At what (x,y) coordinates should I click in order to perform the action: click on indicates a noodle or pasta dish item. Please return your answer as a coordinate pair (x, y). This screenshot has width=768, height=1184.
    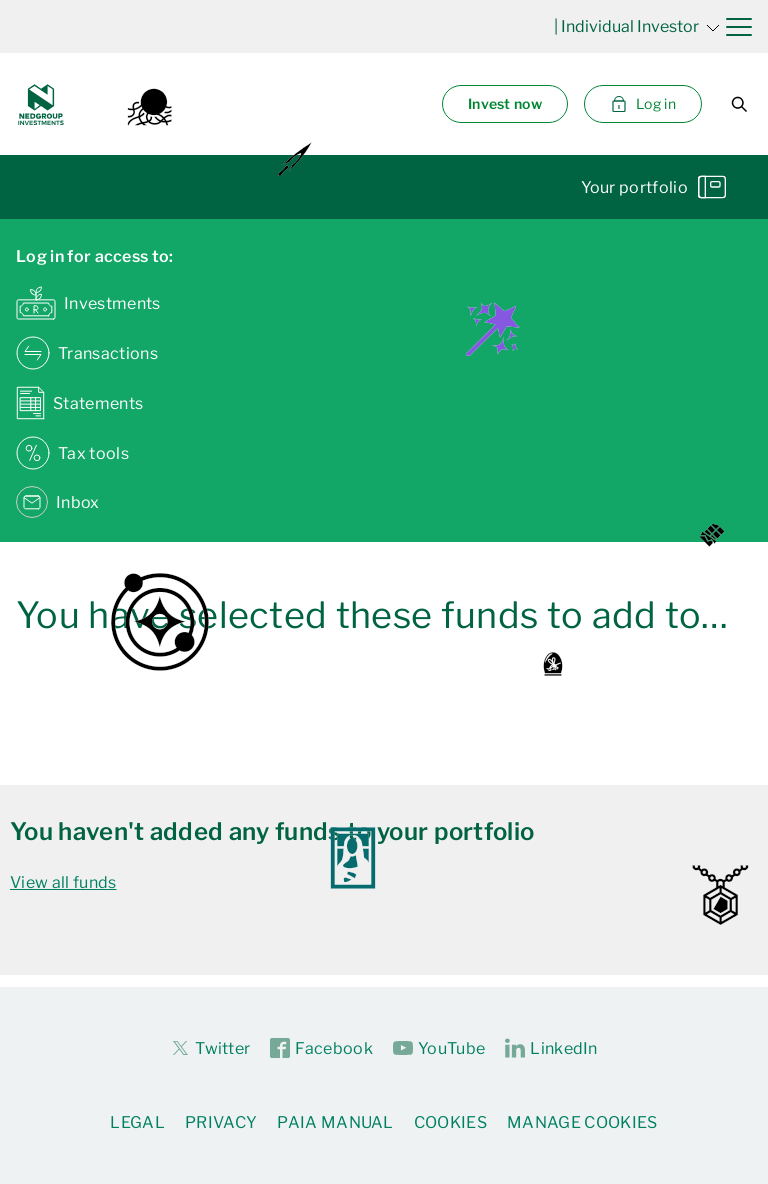
    Looking at the image, I should click on (149, 103).